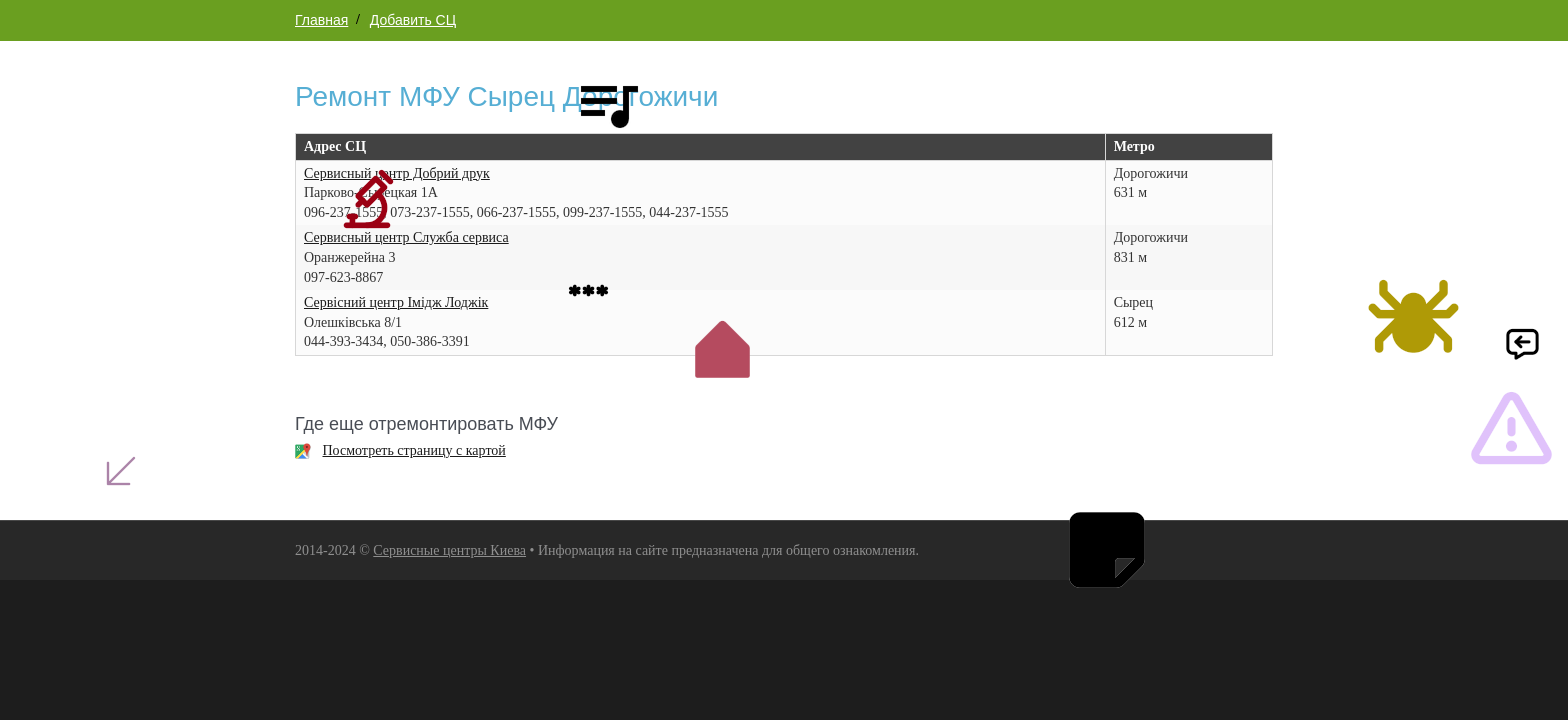 This screenshot has height=720, width=1568. What do you see at coordinates (1107, 550) in the screenshot?
I see `add a new sticky note` at bounding box center [1107, 550].